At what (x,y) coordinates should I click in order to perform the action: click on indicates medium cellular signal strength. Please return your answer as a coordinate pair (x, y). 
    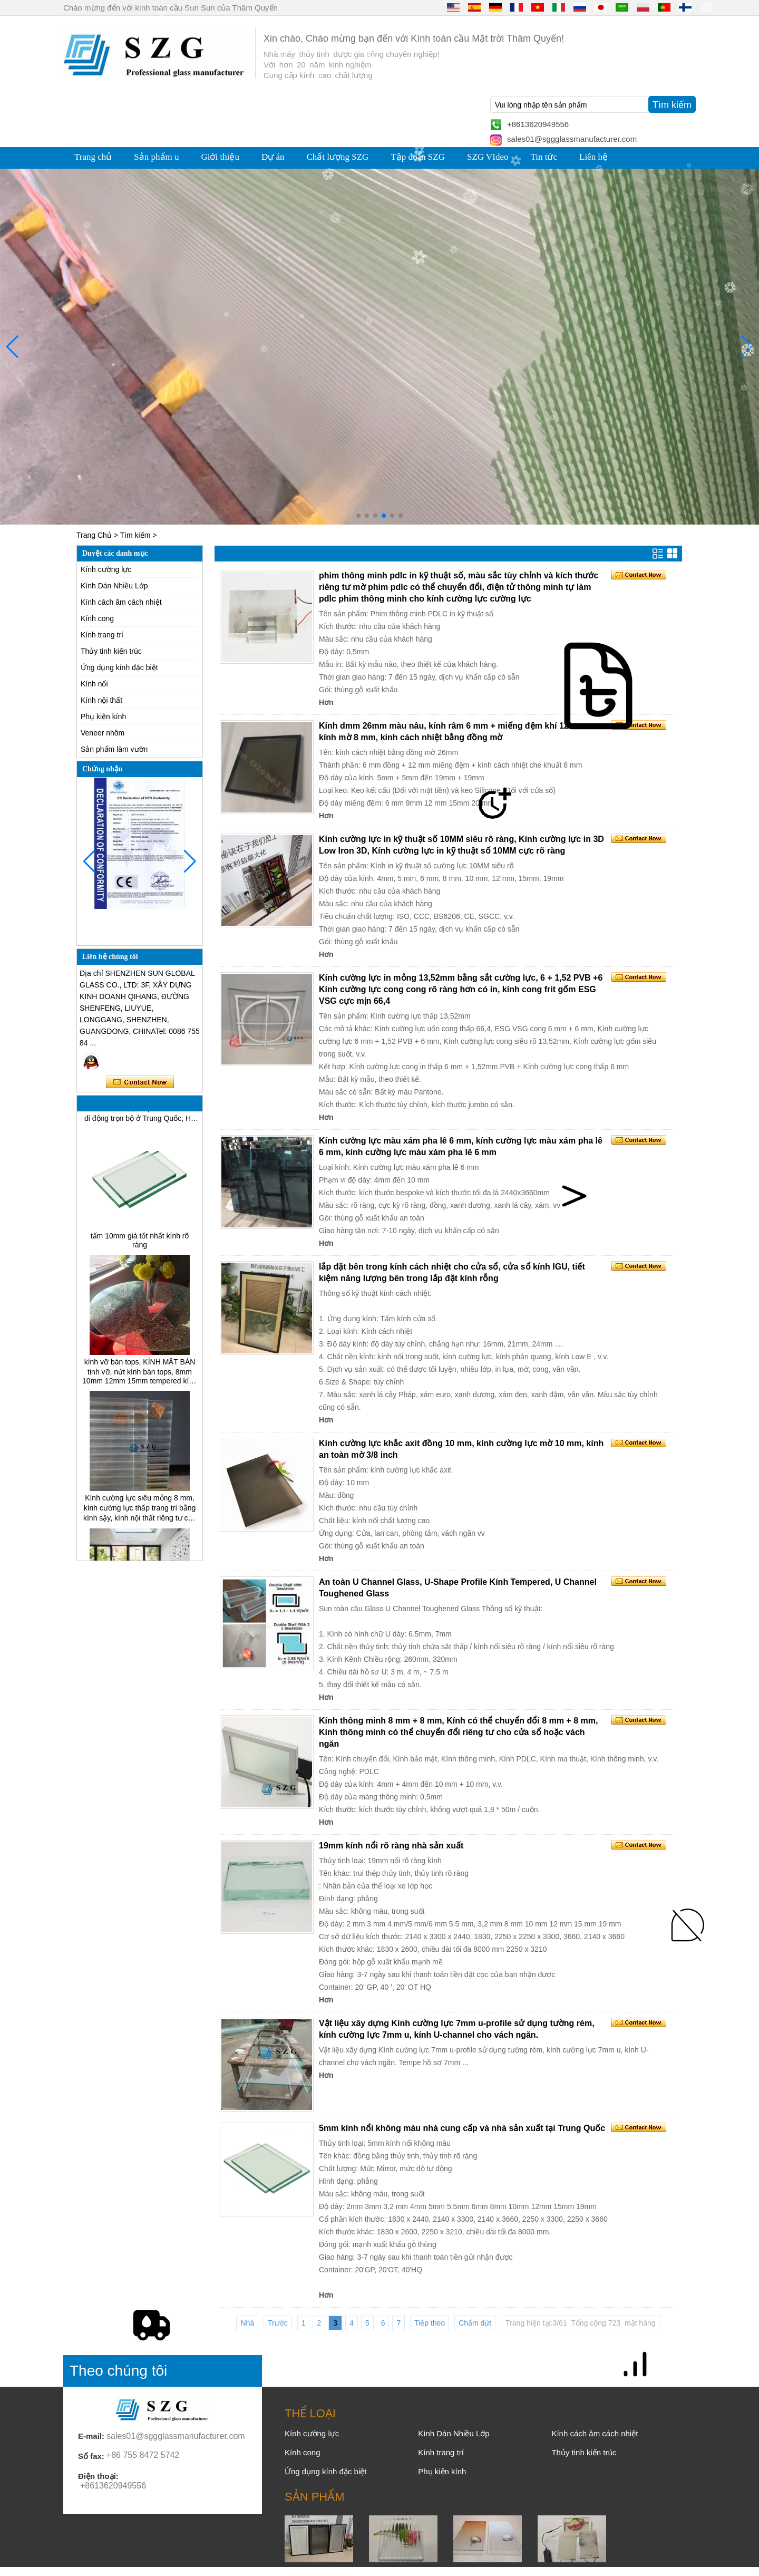
    Looking at the image, I should click on (646, 2357).